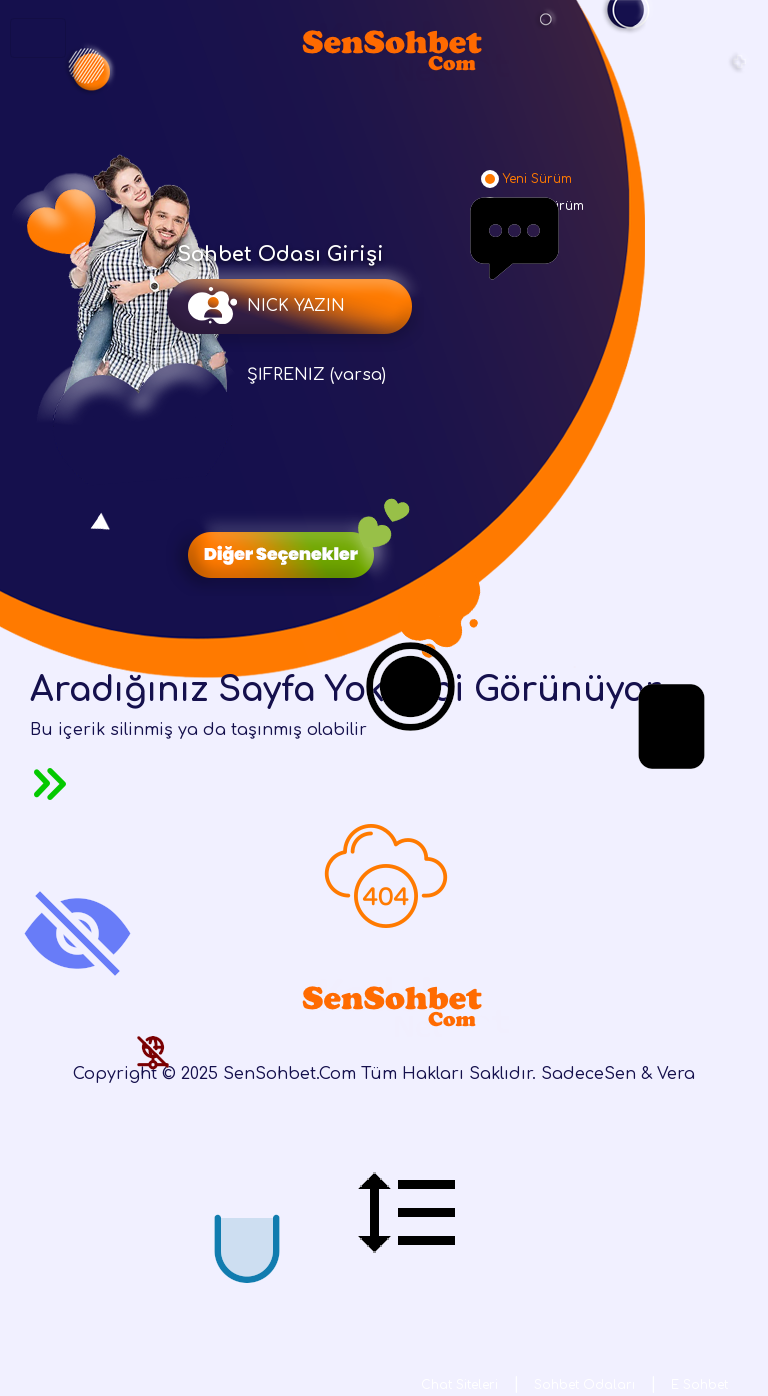 This screenshot has width=768, height=1396. Describe the element at coordinates (671, 726) in the screenshot. I see `switch to portrait orientation` at that location.